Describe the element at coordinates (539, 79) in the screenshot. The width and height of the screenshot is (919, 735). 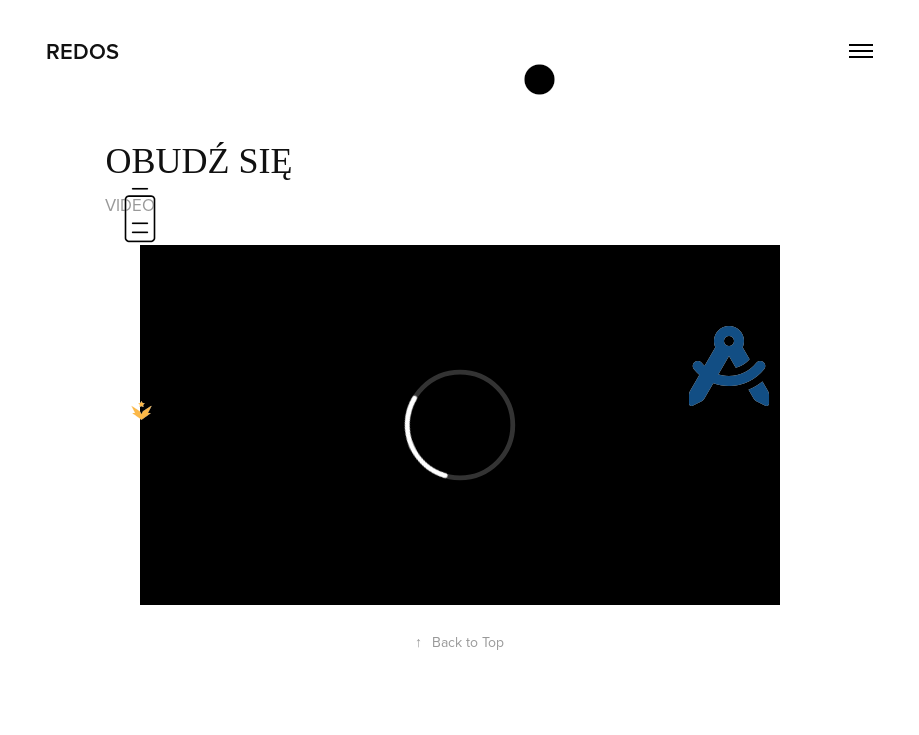
I see `close or dismiss a dialog` at that location.